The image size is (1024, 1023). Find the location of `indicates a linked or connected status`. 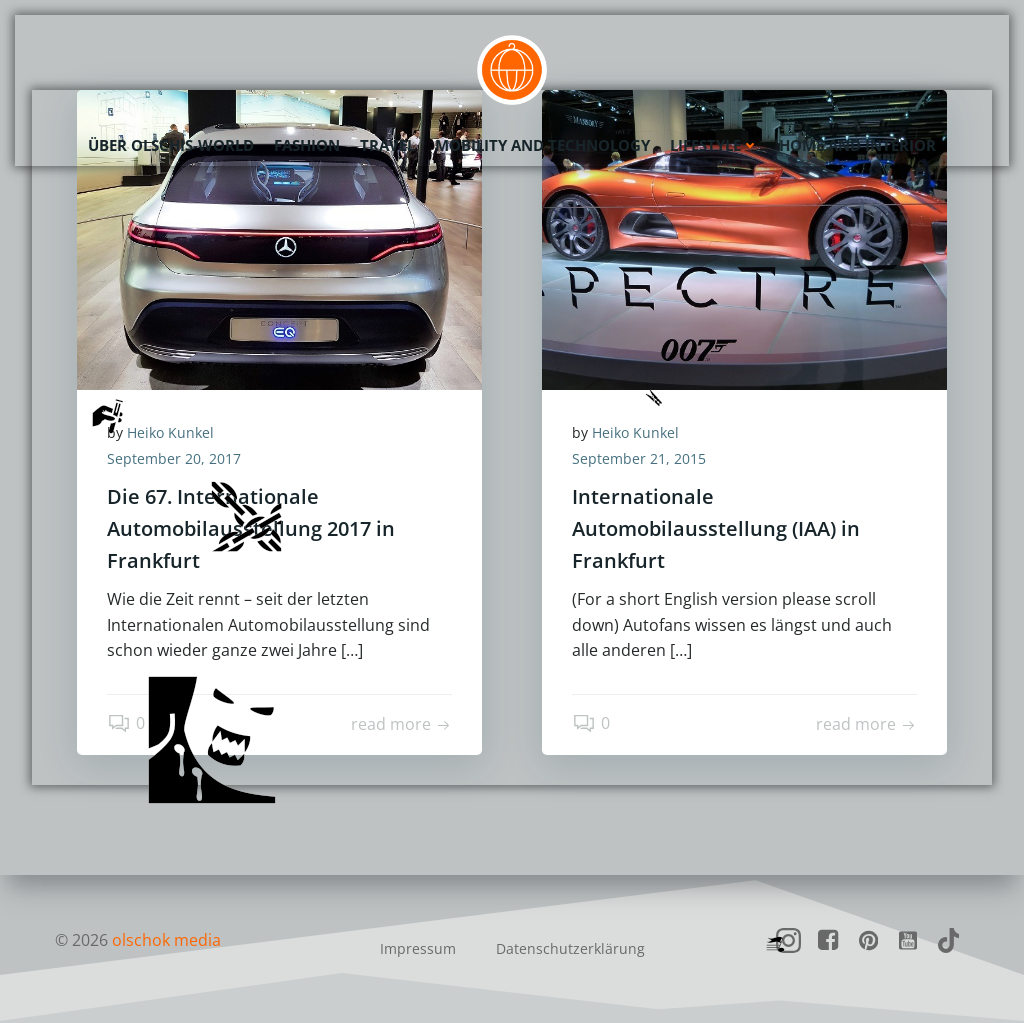

indicates a linked or connected status is located at coordinates (246, 516).